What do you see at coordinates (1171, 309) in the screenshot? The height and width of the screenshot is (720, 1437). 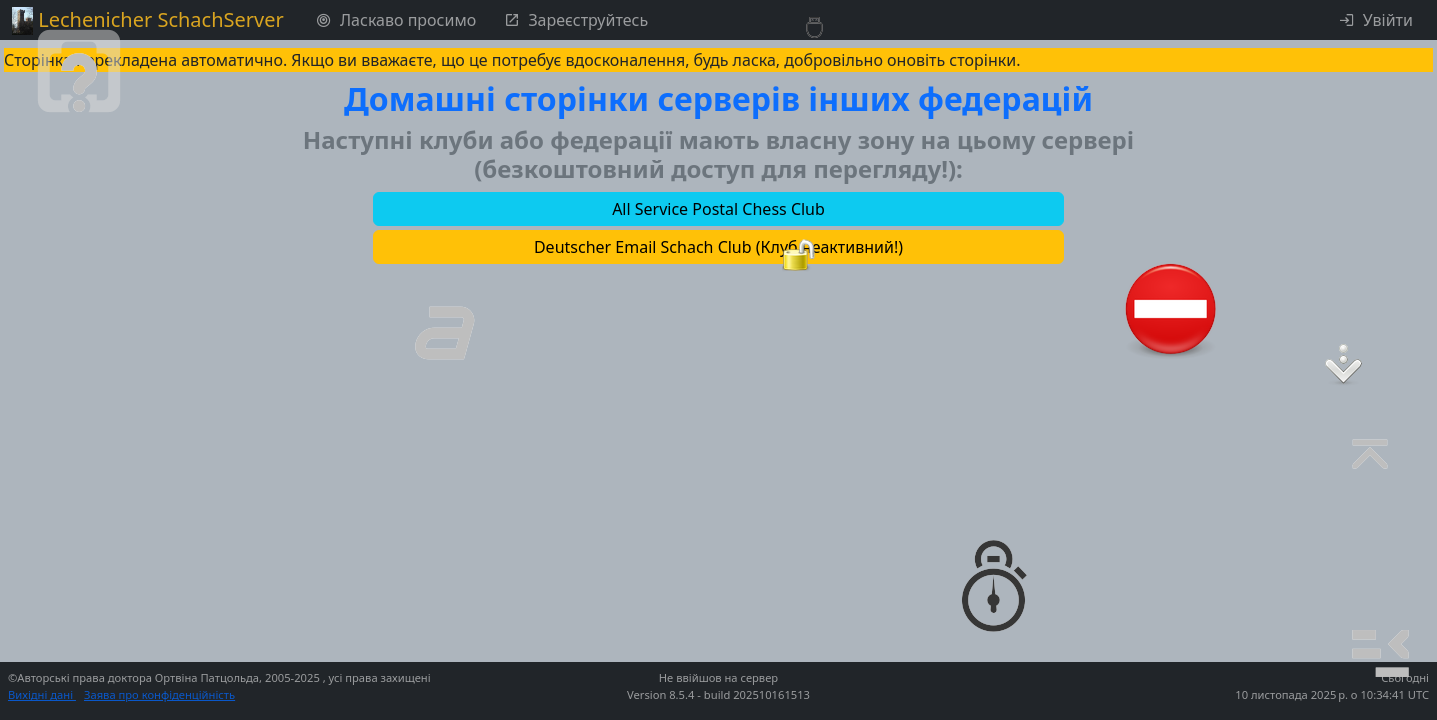 I see `indicates an error or critical issue has occurred` at bounding box center [1171, 309].